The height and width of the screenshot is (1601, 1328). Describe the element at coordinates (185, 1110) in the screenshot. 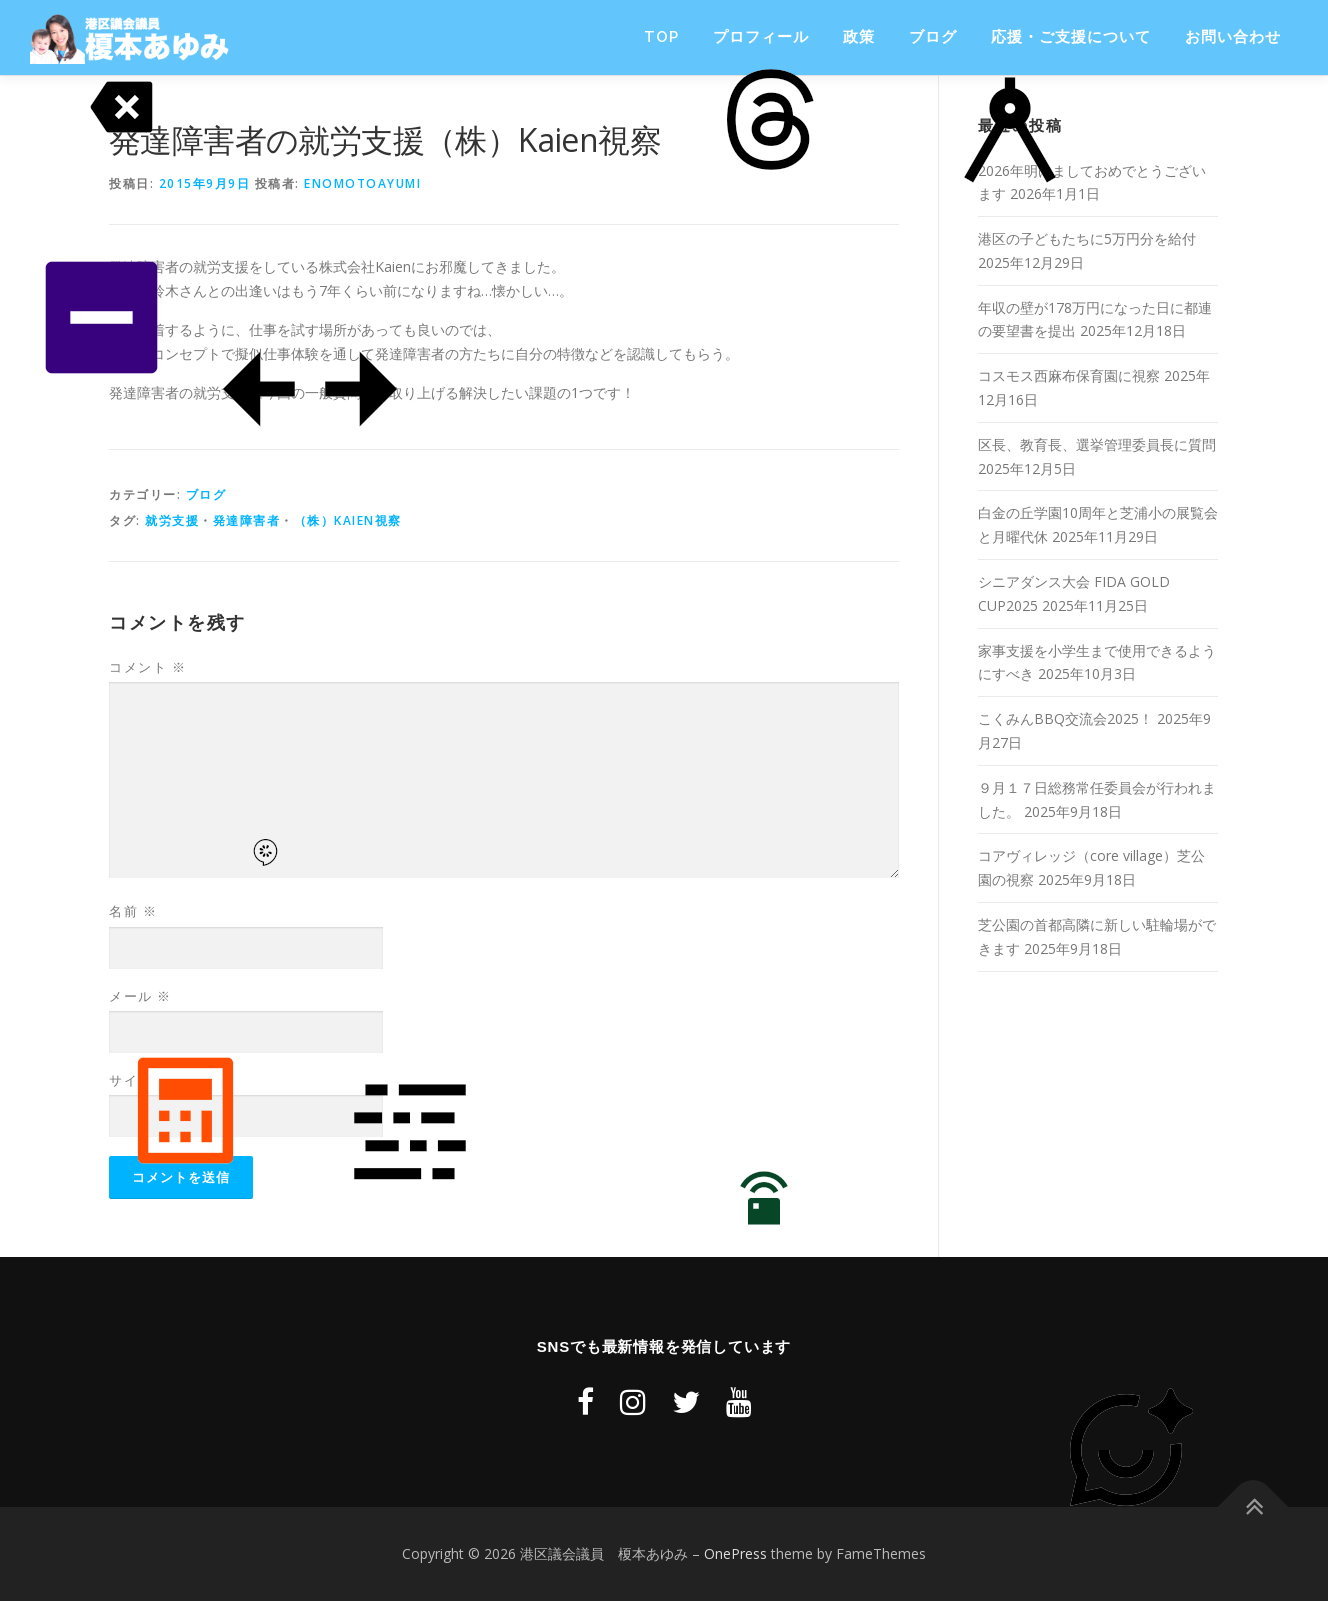

I see `open calculator app` at that location.